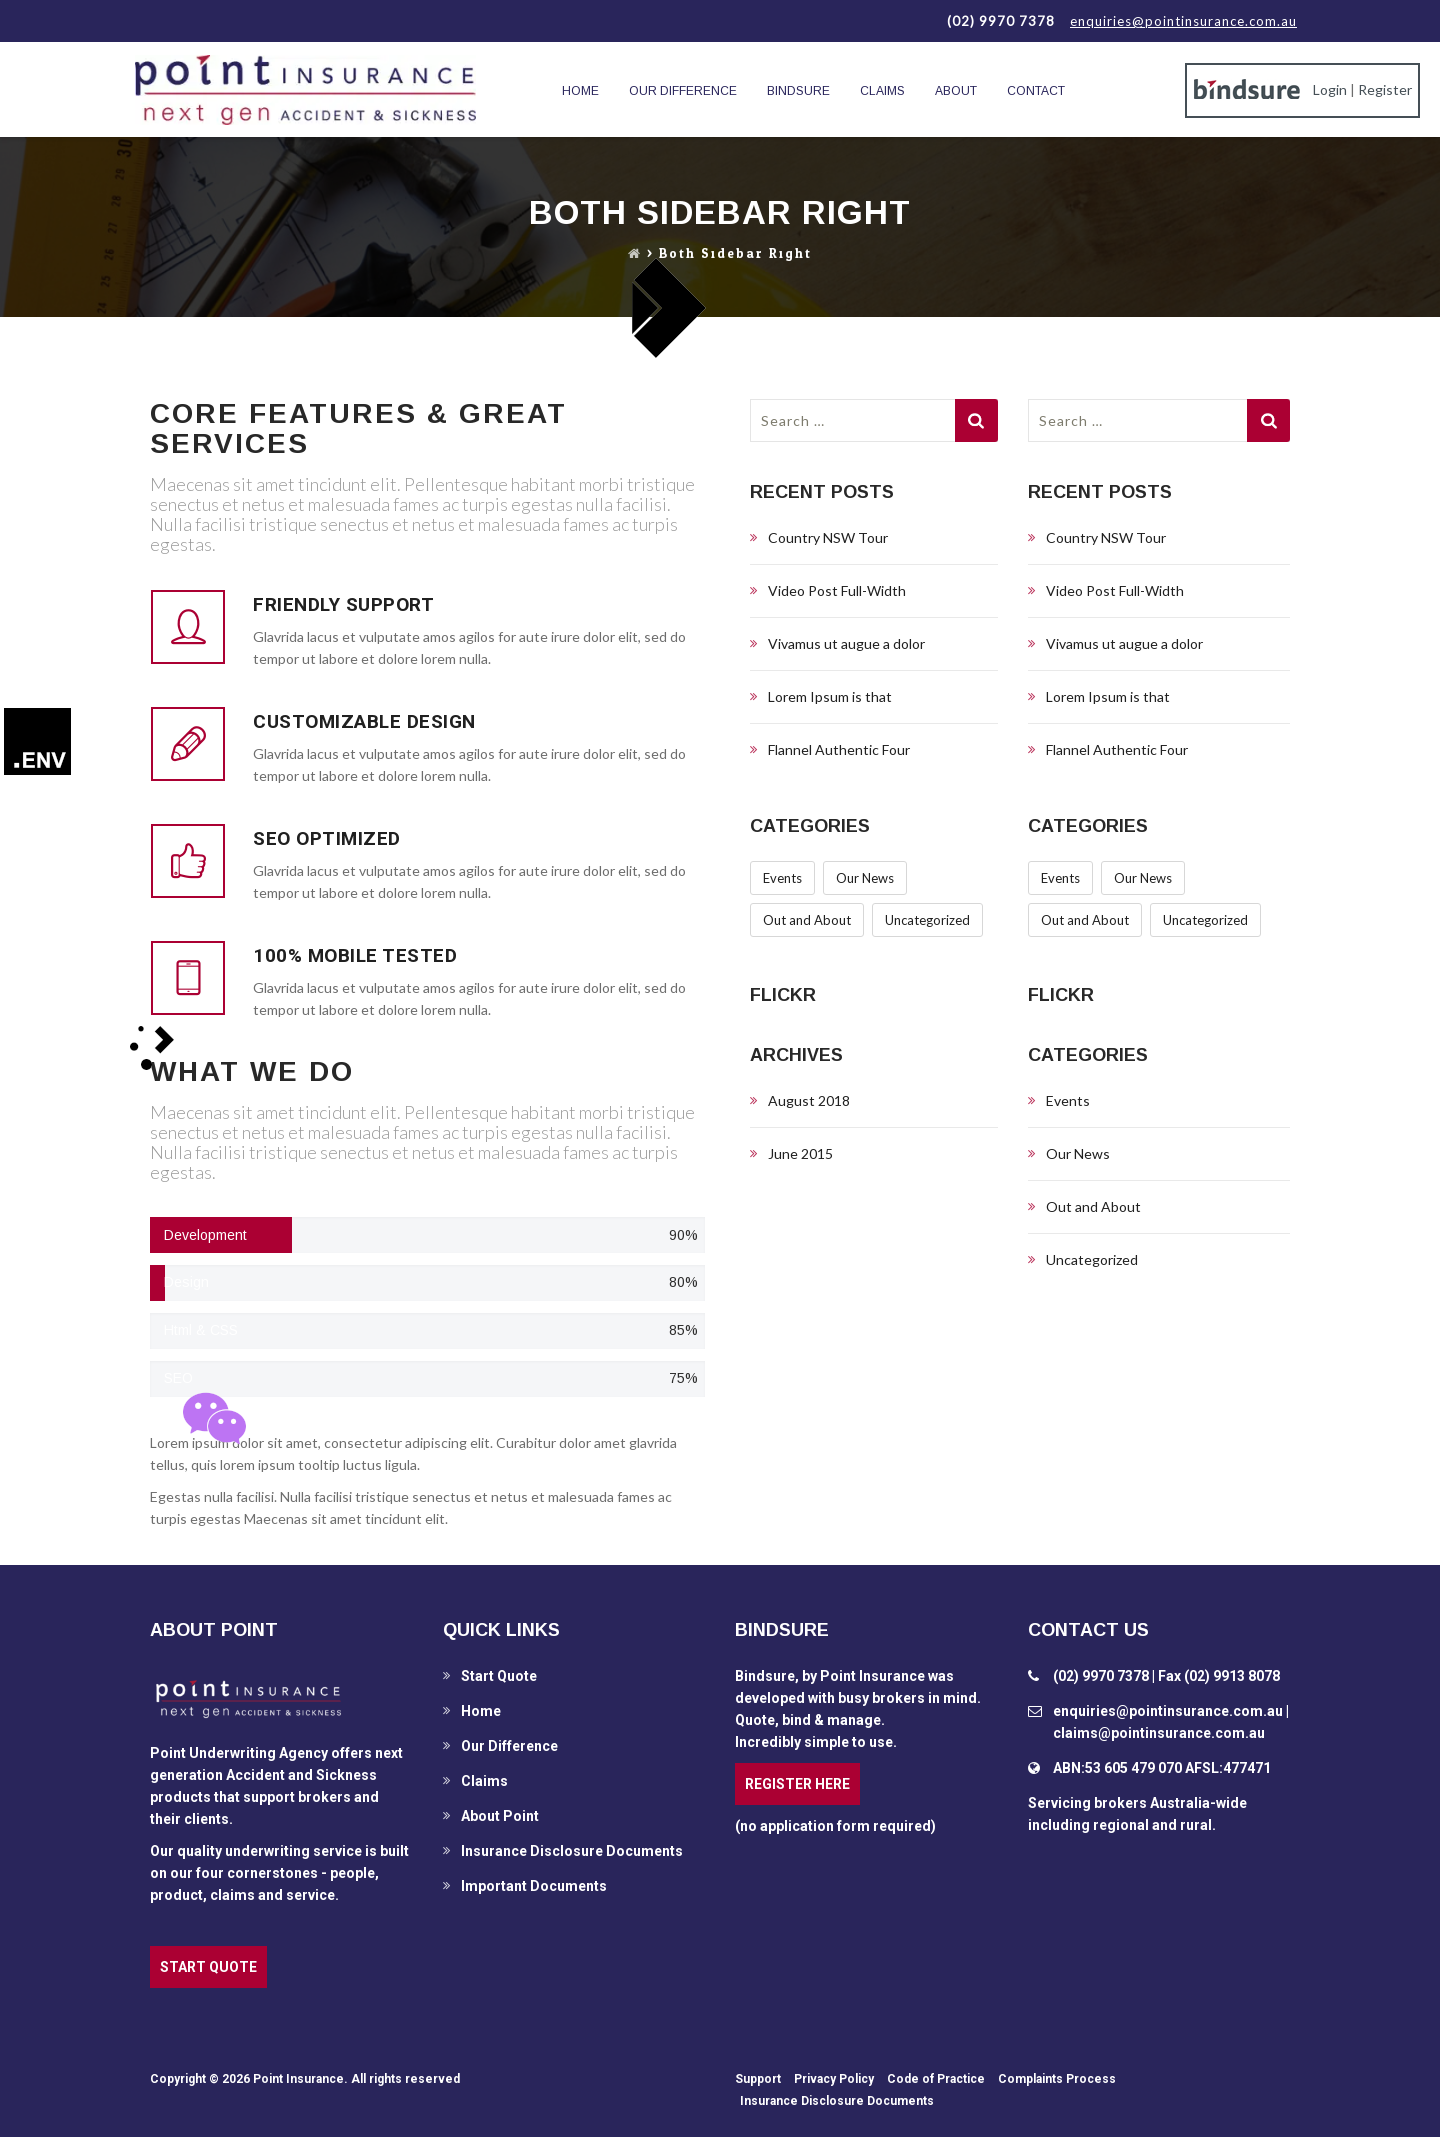  Describe the element at coordinates (669, 308) in the screenshot. I see `open collabora online document editor` at that location.